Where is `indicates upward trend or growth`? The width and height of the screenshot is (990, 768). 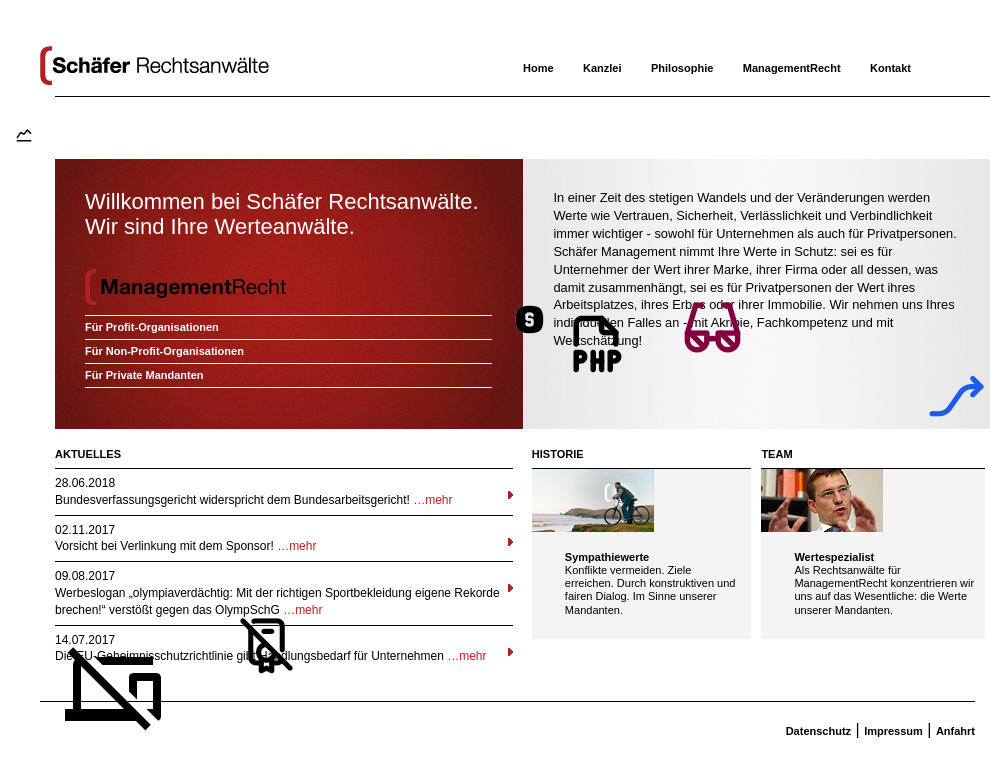 indicates upward trend or growth is located at coordinates (956, 397).